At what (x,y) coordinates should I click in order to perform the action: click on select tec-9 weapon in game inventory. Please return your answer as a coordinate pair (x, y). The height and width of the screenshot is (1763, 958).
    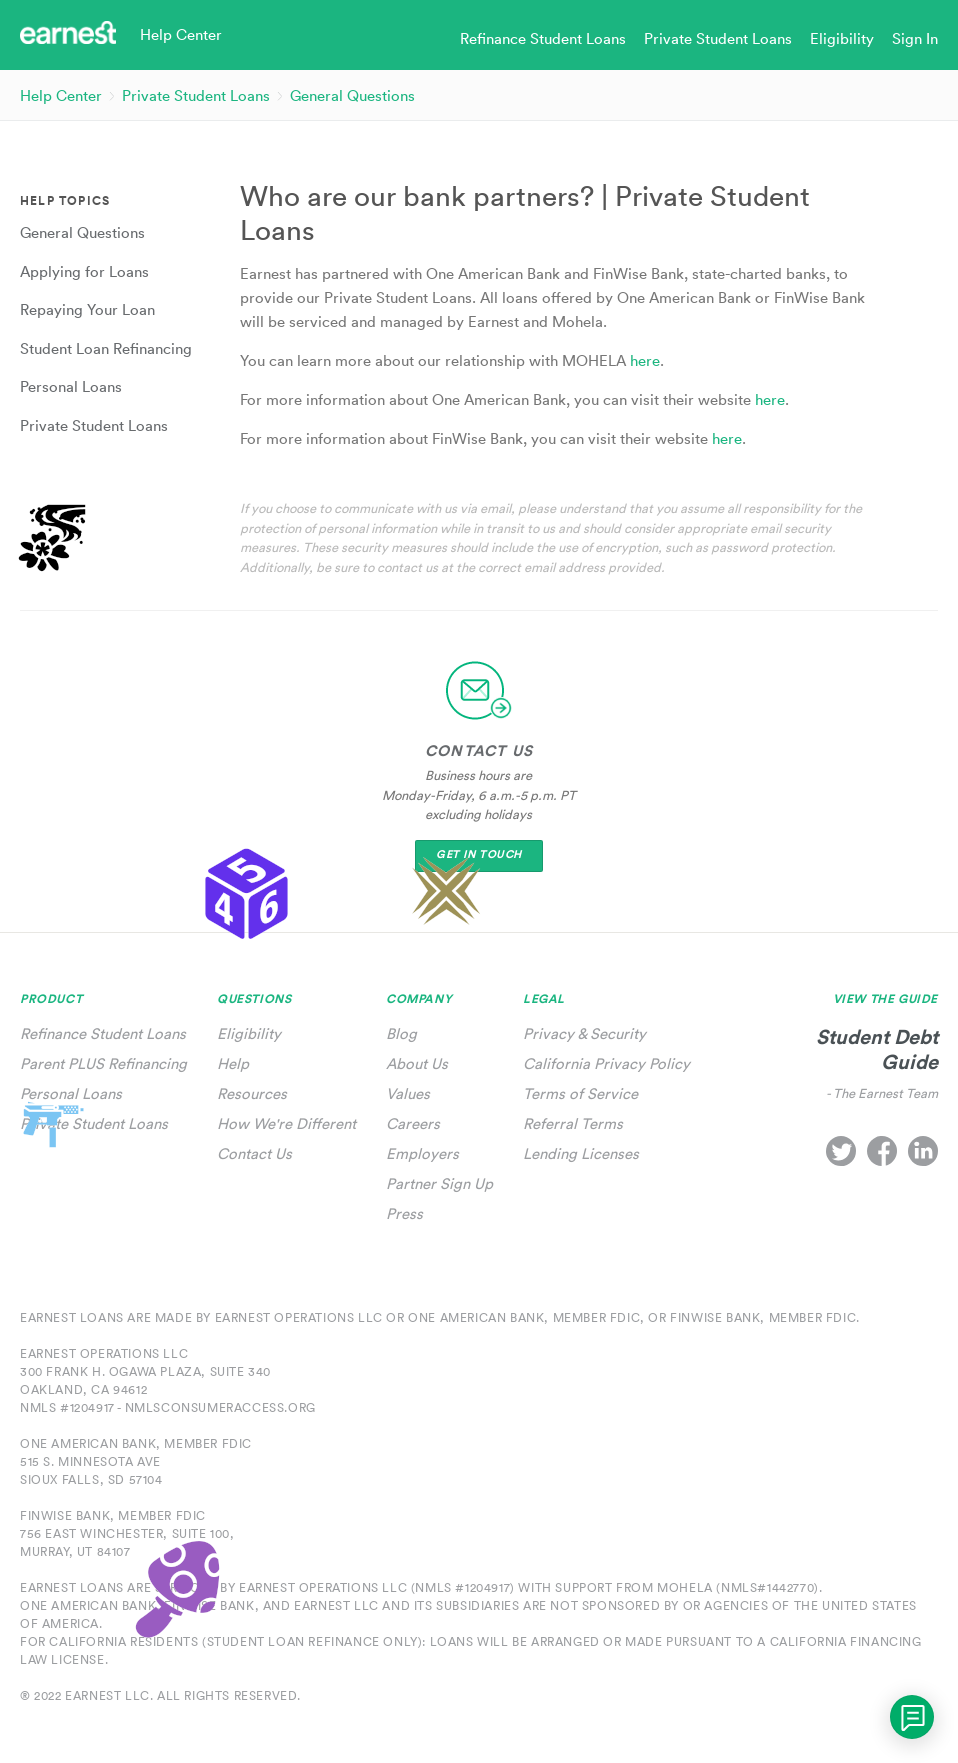
    Looking at the image, I should click on (53, 1124).